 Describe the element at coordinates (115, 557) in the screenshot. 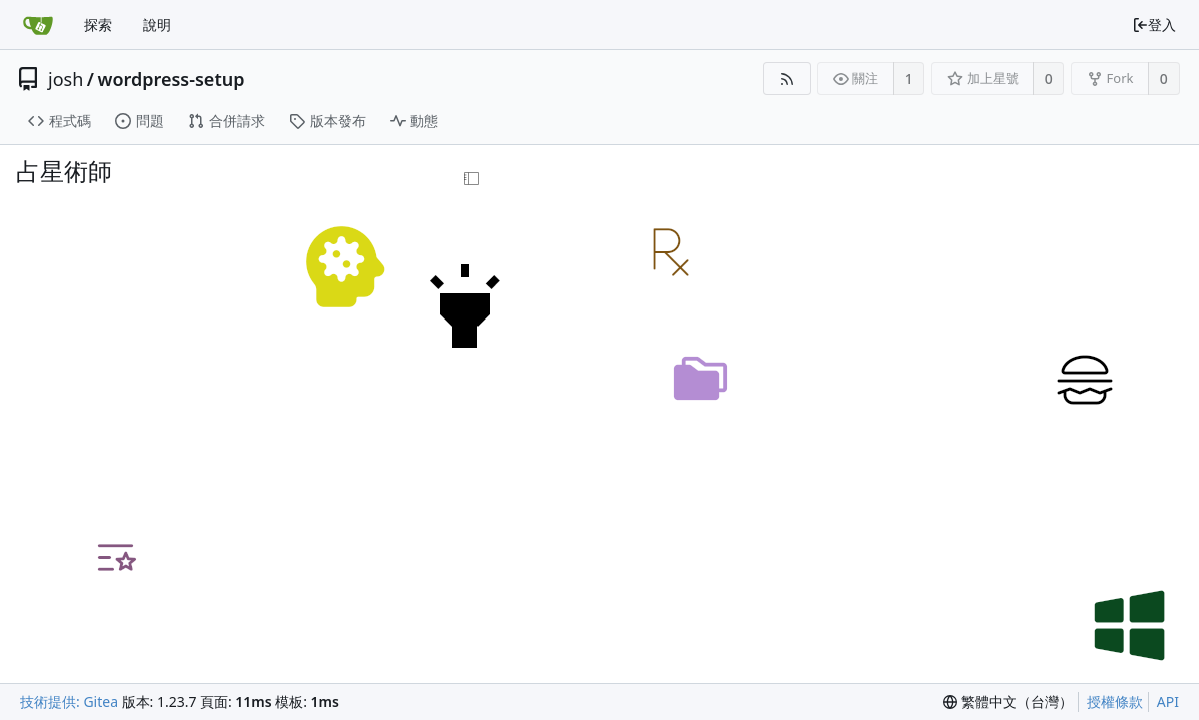

I see `view your favorites list` at that location.